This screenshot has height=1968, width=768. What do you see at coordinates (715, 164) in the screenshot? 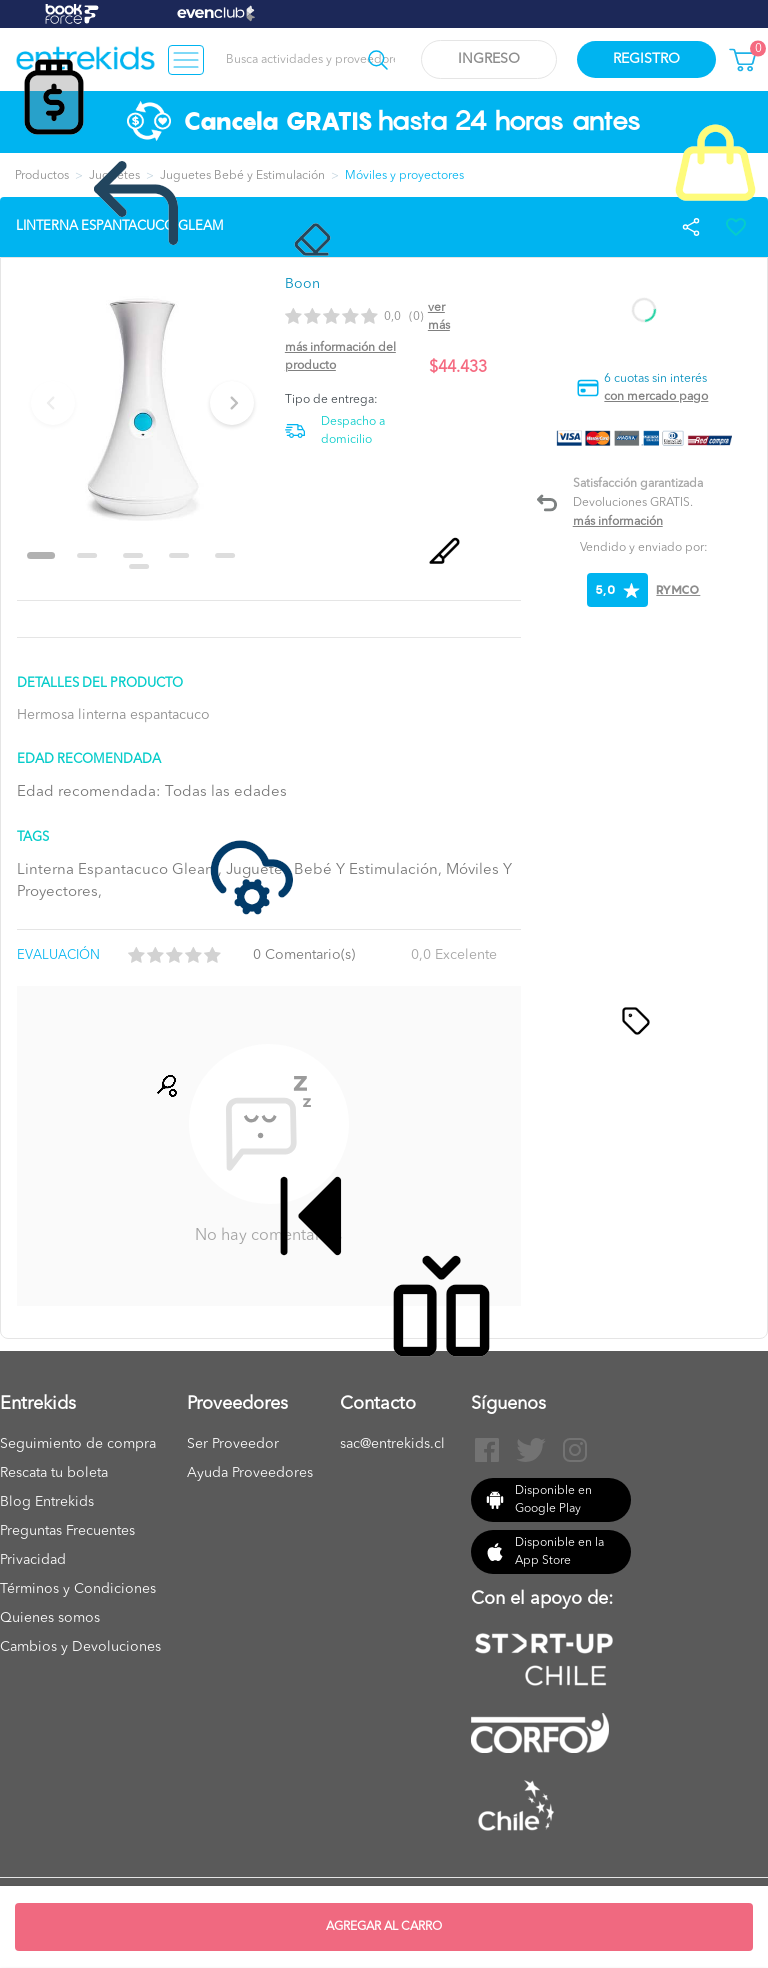
I see `view your shopping bag` at bounding box center [715, 164].